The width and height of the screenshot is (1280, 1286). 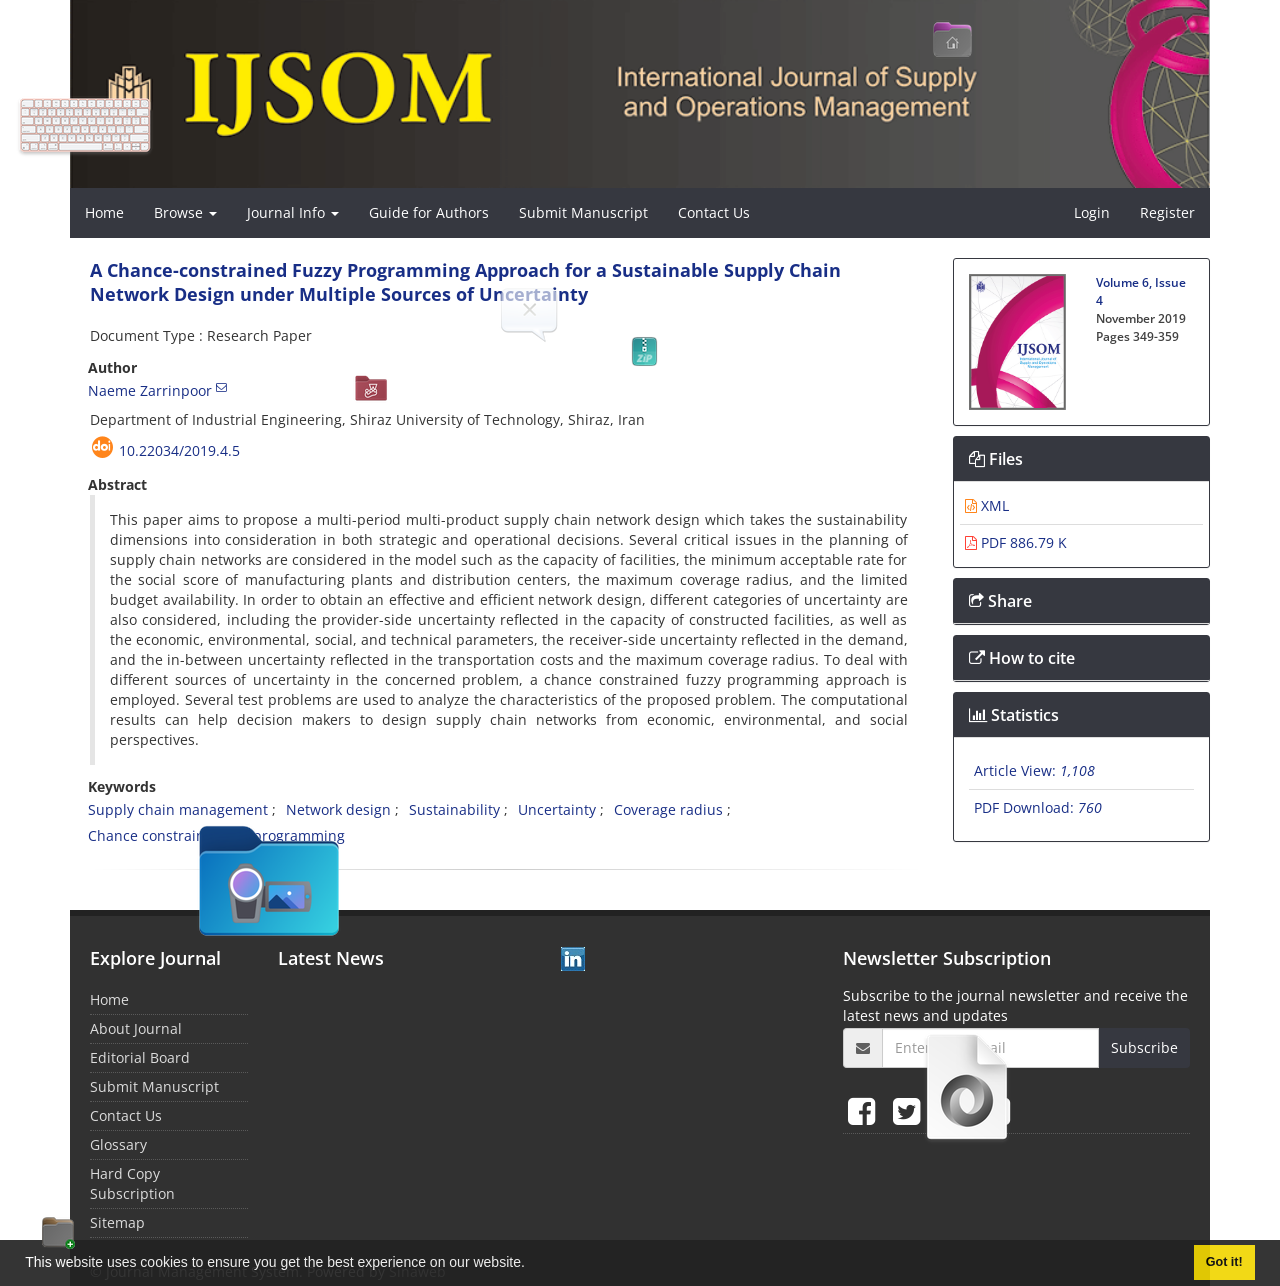 What do you see at coordinates (967, 1089) in the screenshot?
I see `a JSON file type indicator` at bounding box center [967, 1089].